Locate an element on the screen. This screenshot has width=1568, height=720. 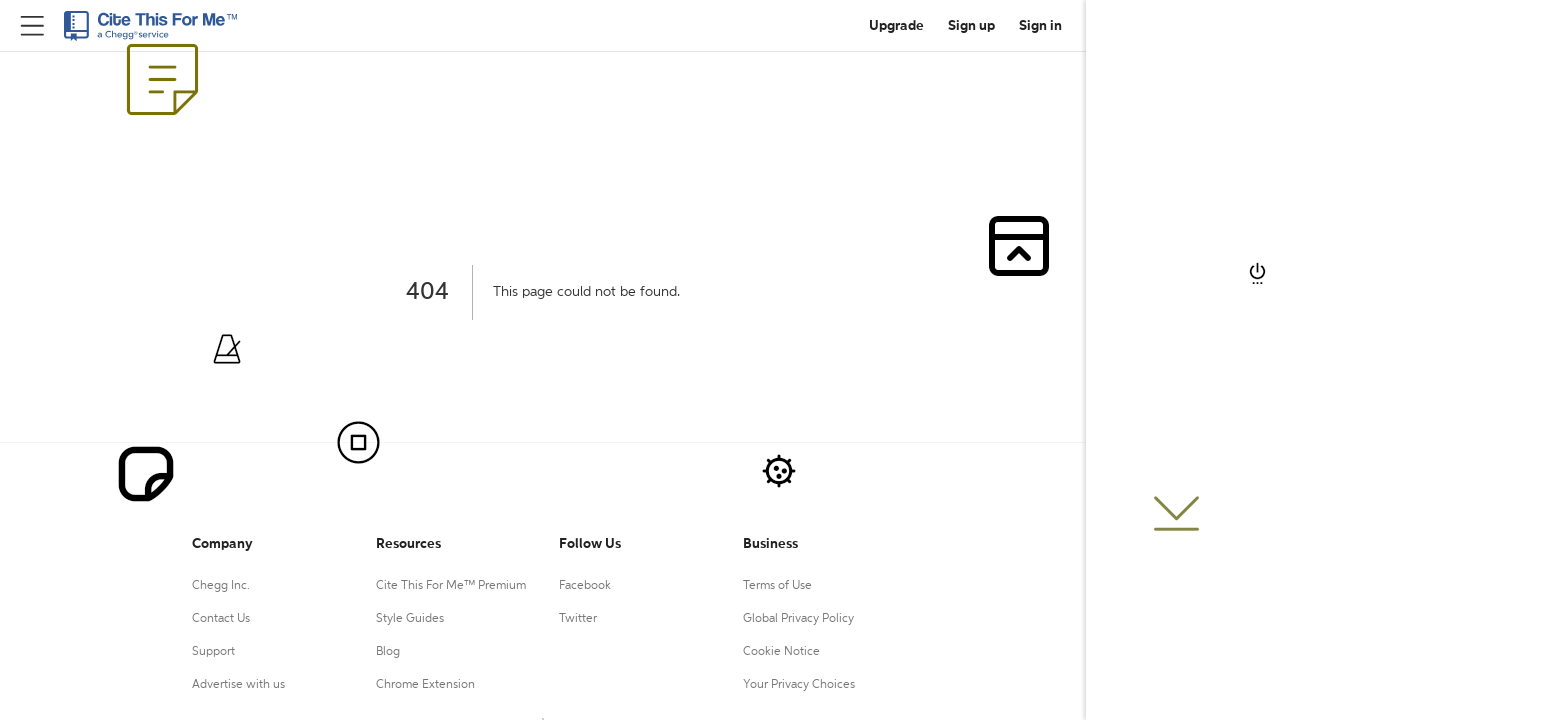
collapse content or section is located at coordinates (1176, 512).